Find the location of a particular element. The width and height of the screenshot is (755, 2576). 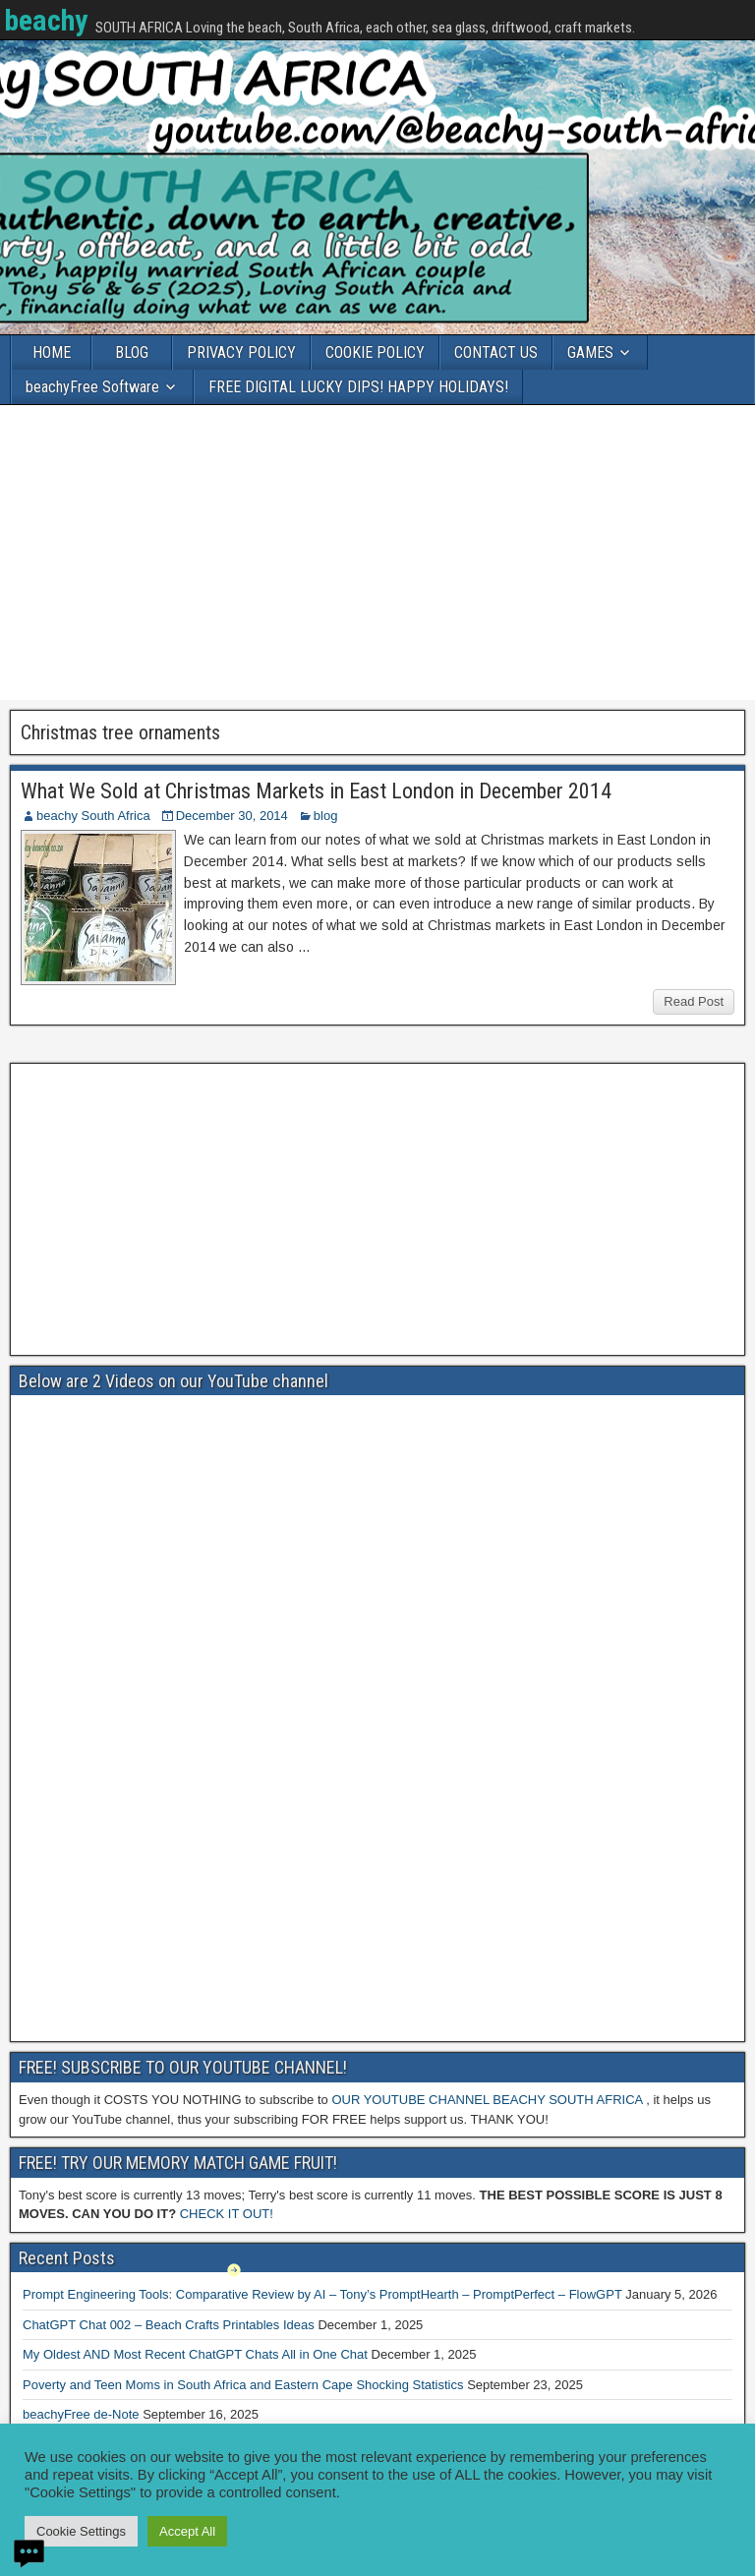

proceed to the next step is located at coordinates (234, 2270).